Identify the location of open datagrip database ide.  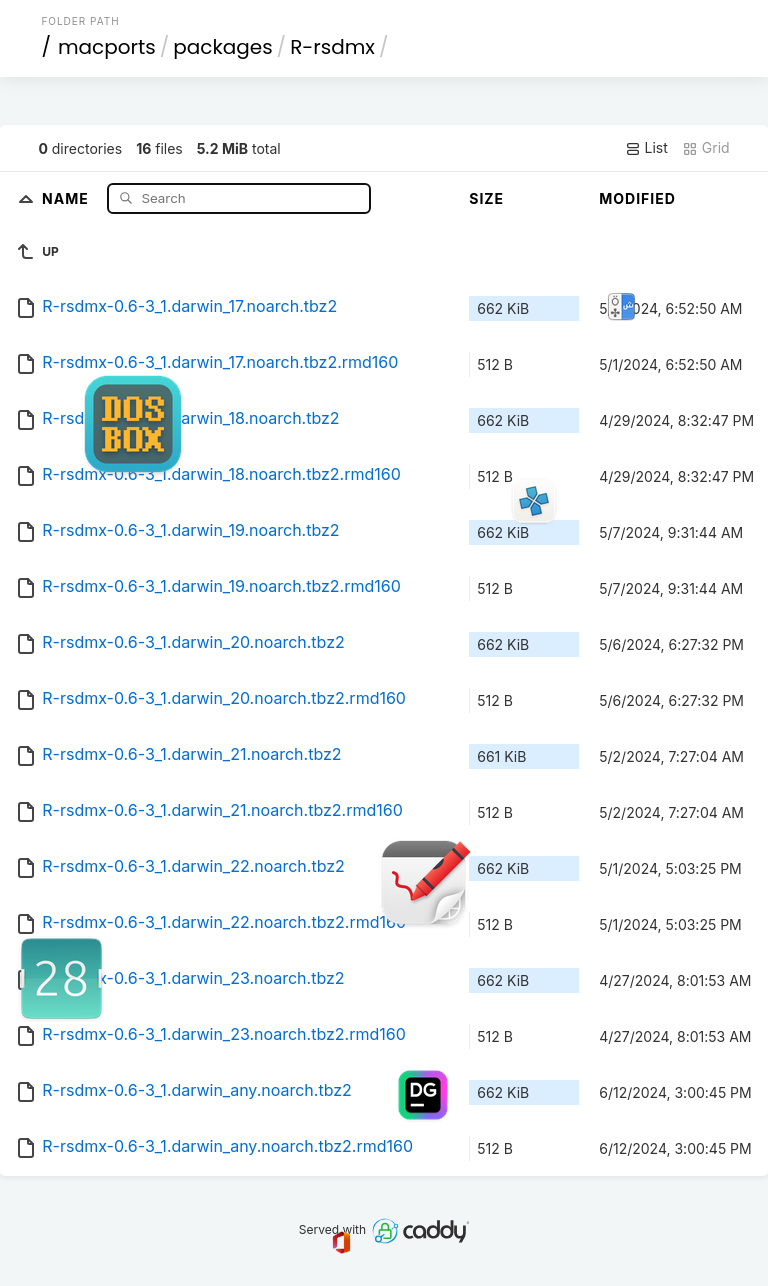
(423, 1095).